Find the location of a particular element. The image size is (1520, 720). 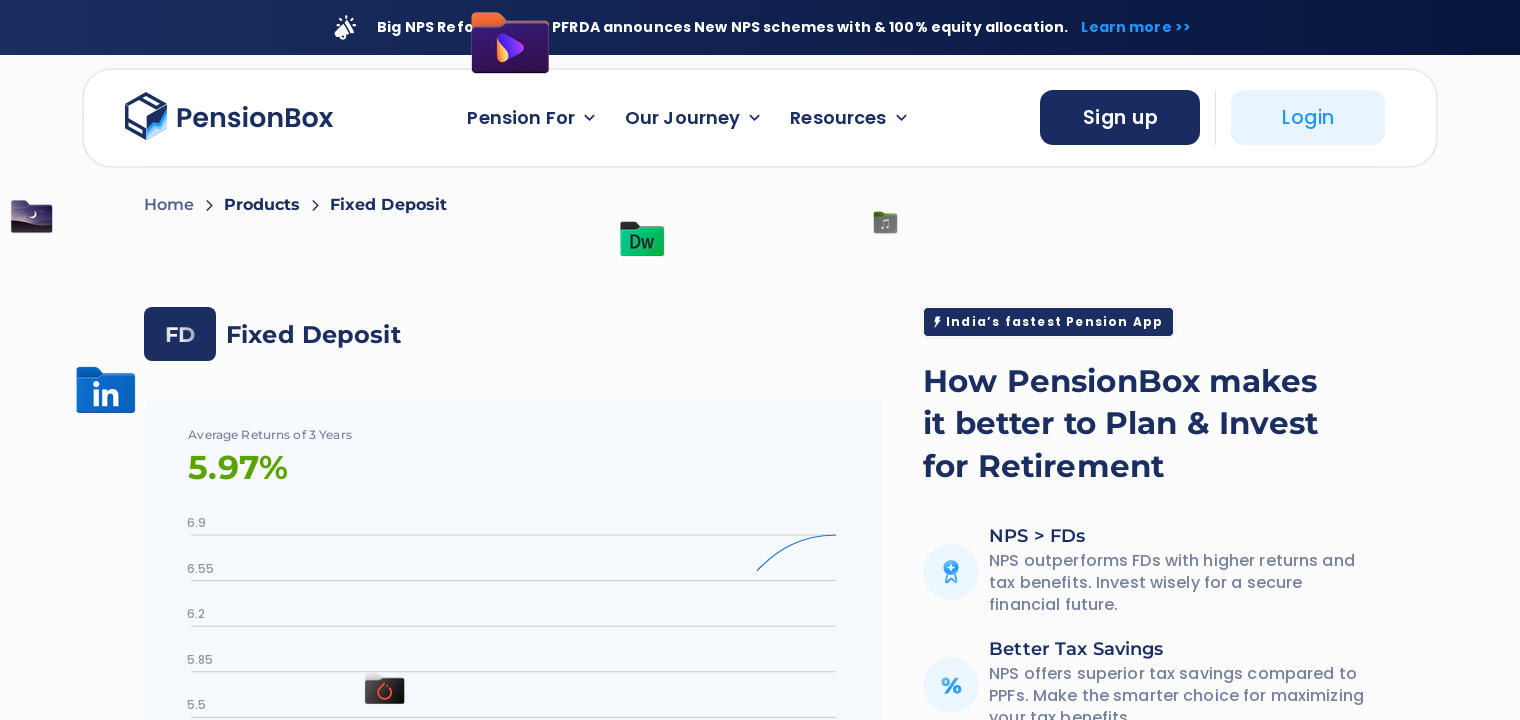

open folder containing linkedin-related files is located at coordinates (105, 391).